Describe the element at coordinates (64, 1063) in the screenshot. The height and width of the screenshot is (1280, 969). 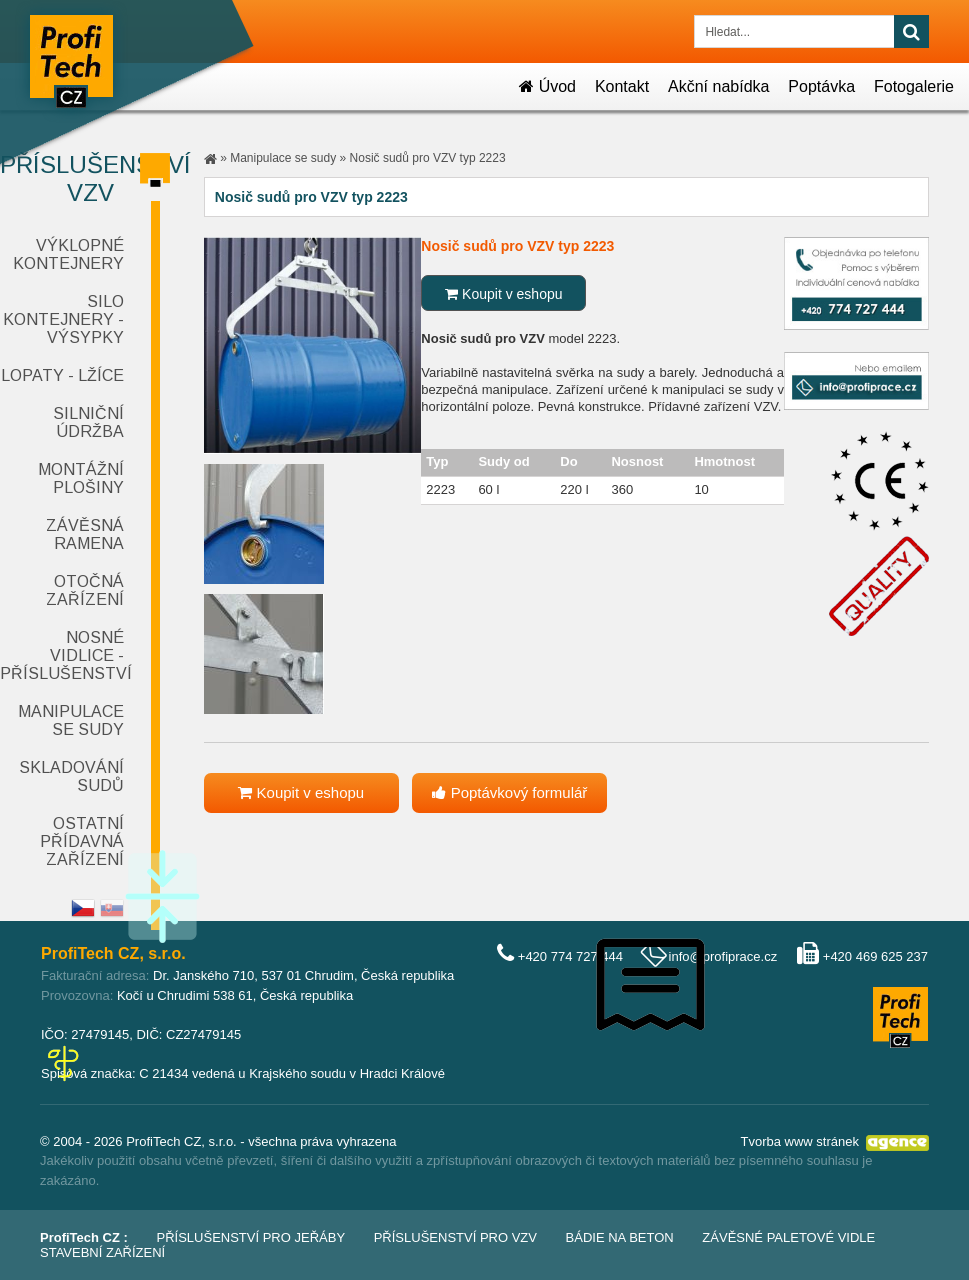
I see `access health or medical services` at that location.